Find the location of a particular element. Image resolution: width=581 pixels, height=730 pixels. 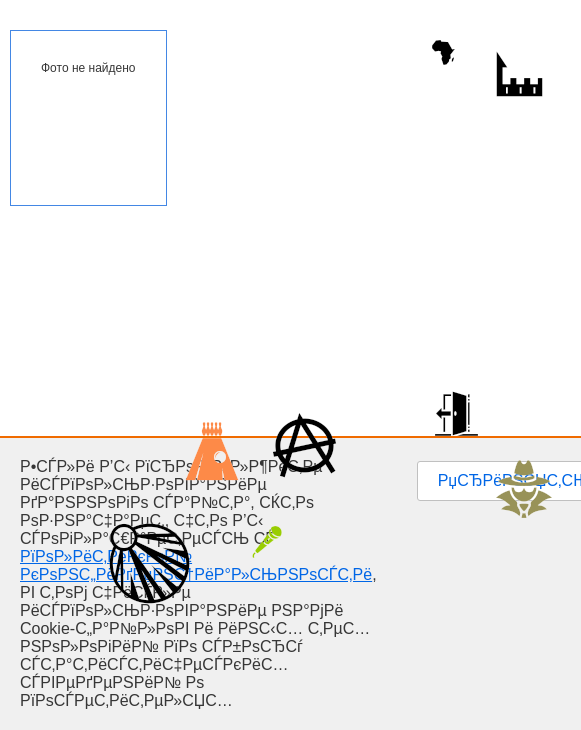

enter a room or building is located at coordinates (456, 413).